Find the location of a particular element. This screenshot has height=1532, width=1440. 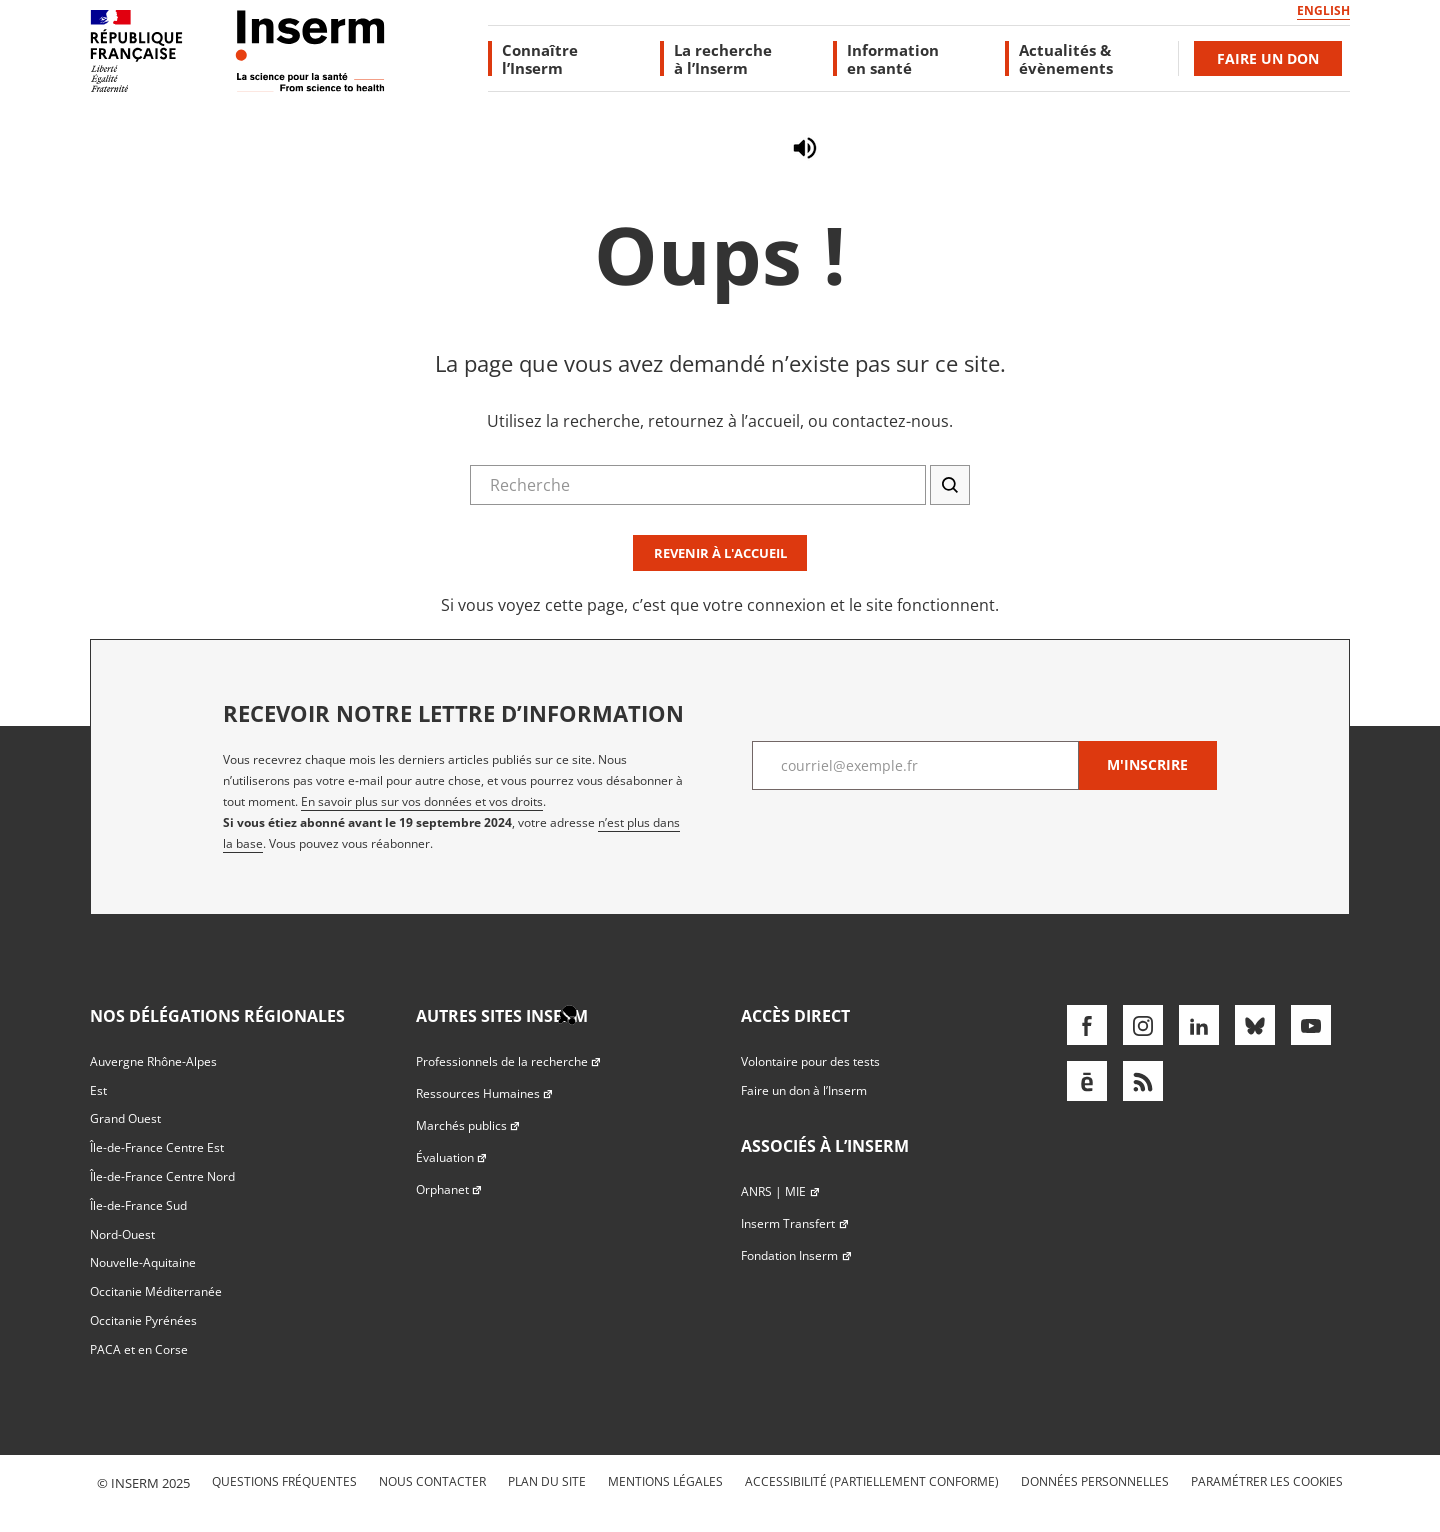

increase or unmute audio volume is located at coordinates (805, 148).